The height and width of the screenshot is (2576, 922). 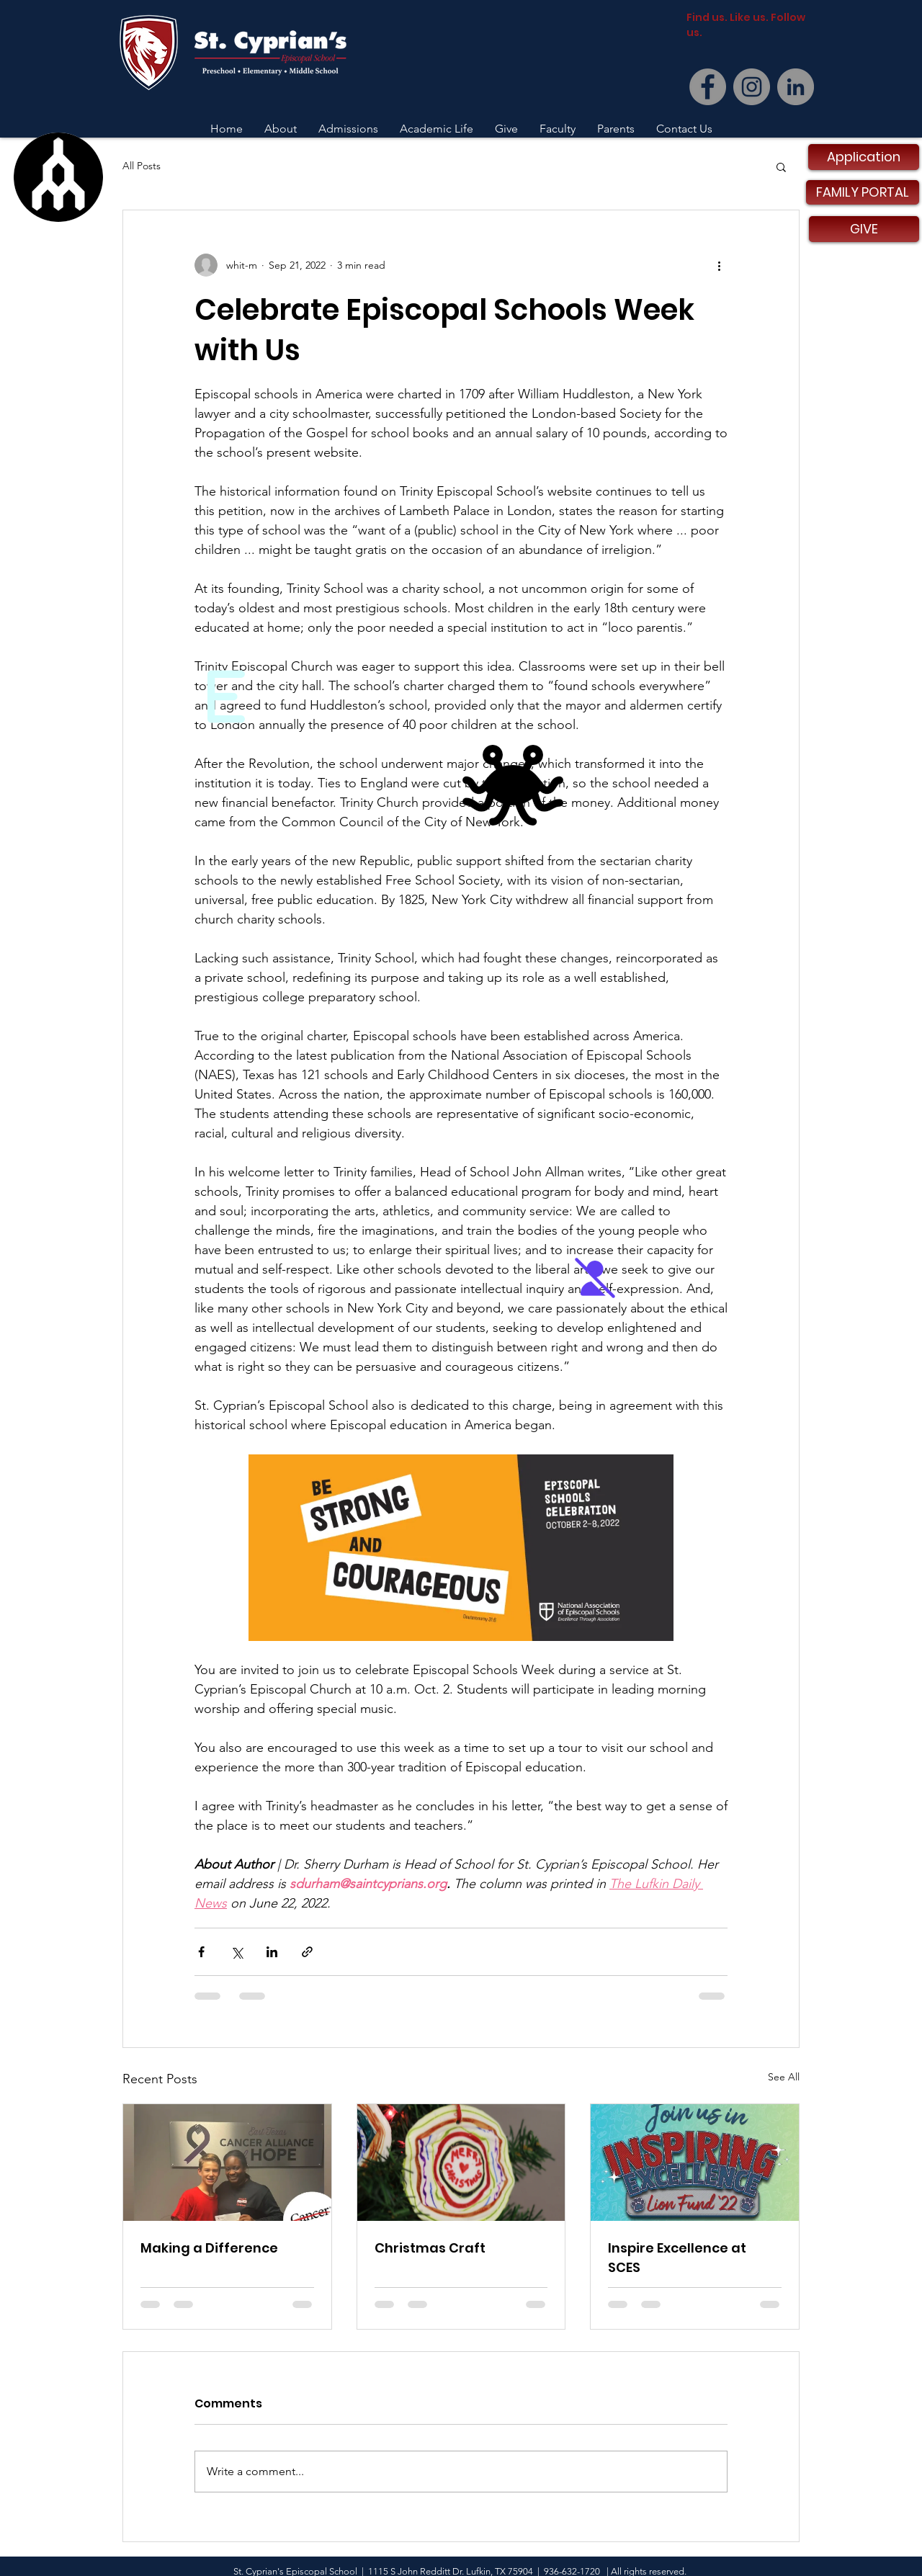 I want to click on block or remove a user, so click(x=595, y=1278).